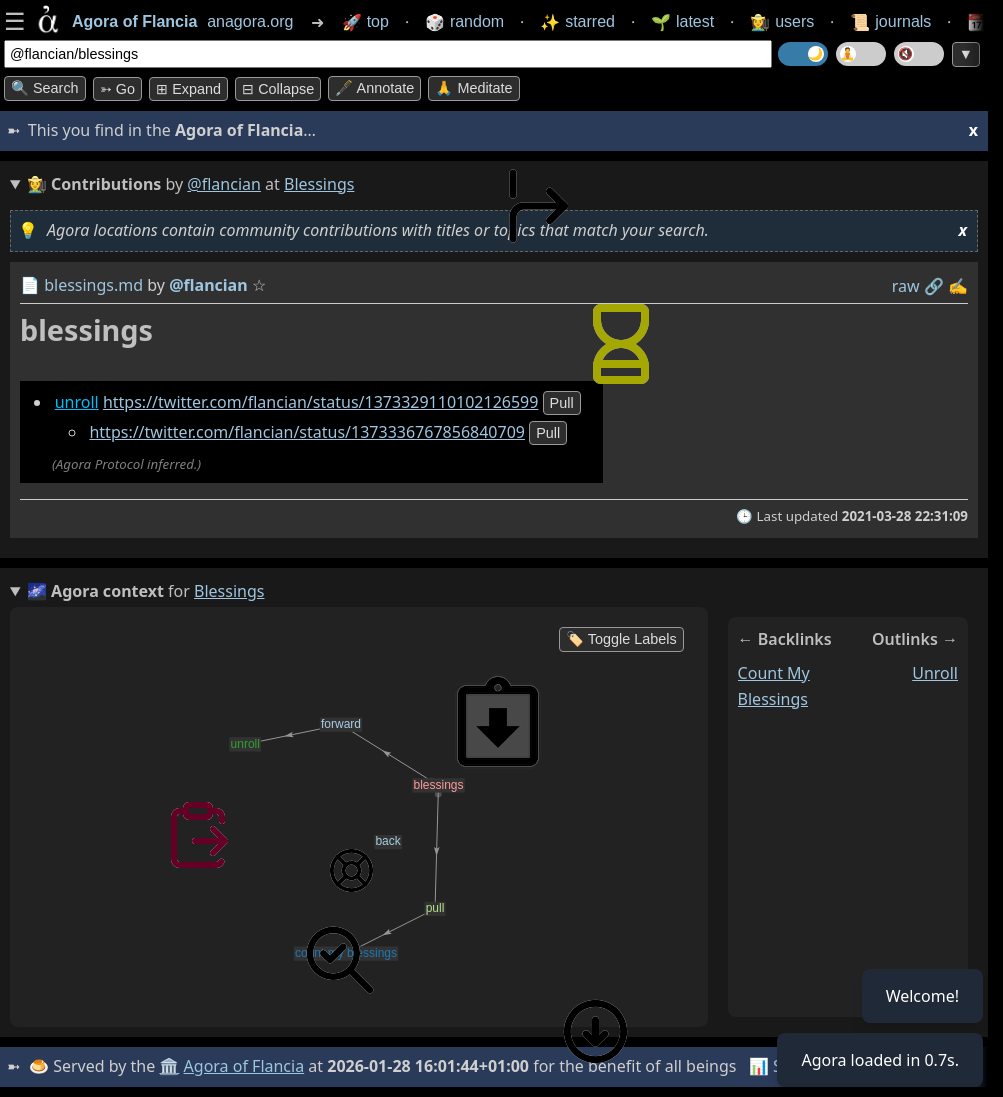  Describe the element at coordinates (535, 206) in the screenshot. I see `take the next right turn` at that location.